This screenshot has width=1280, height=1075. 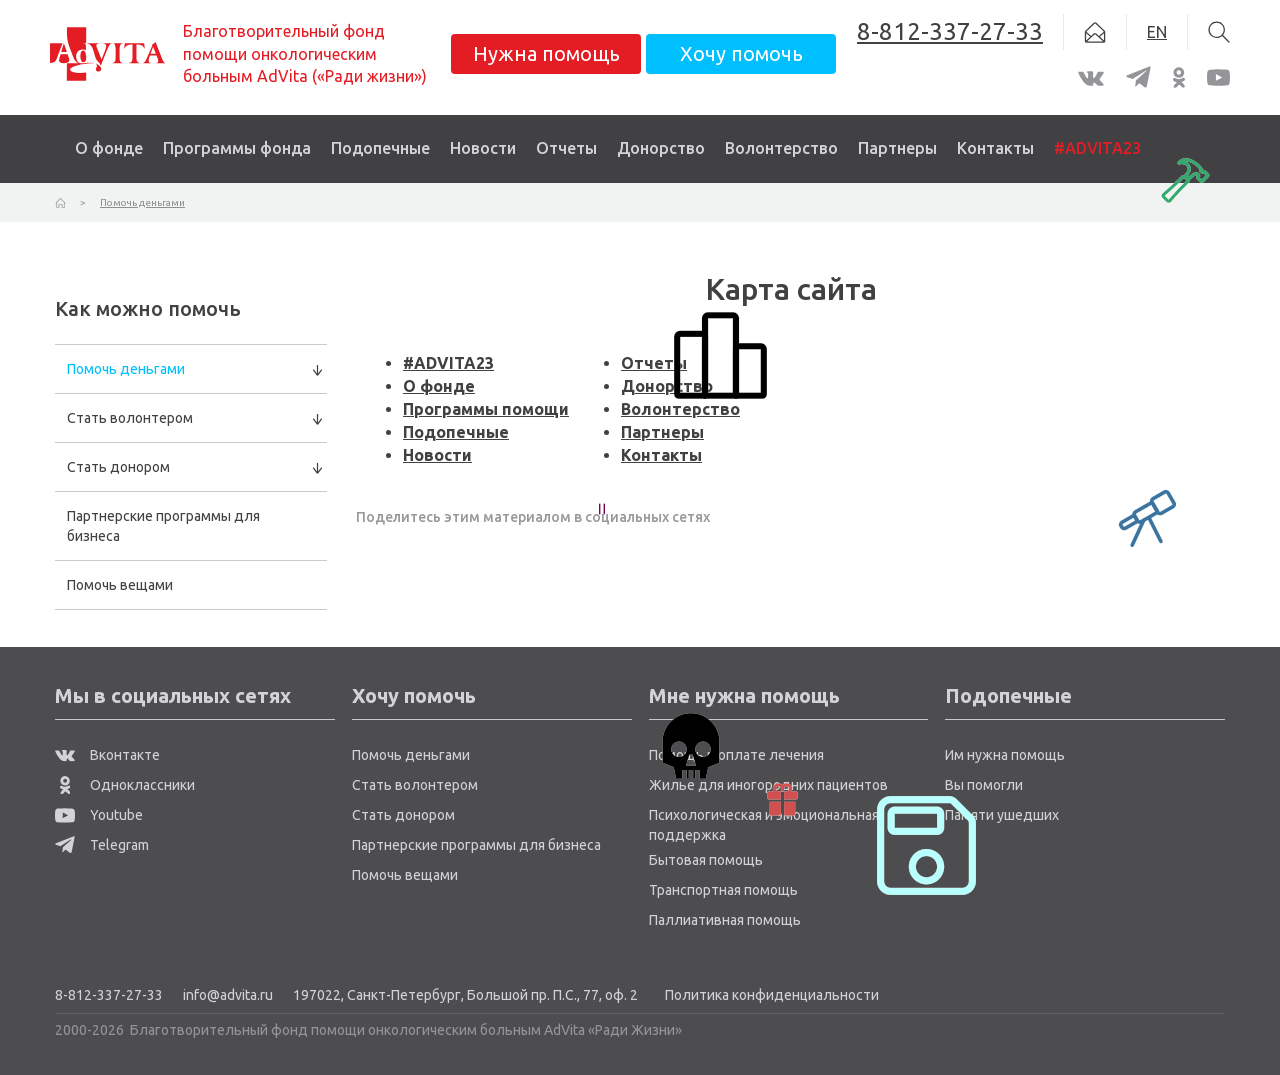 What do you see at coordinates (1185, 180) in the screenshot?
I see `access build or developer tools` at bounding box center [1185, 180].